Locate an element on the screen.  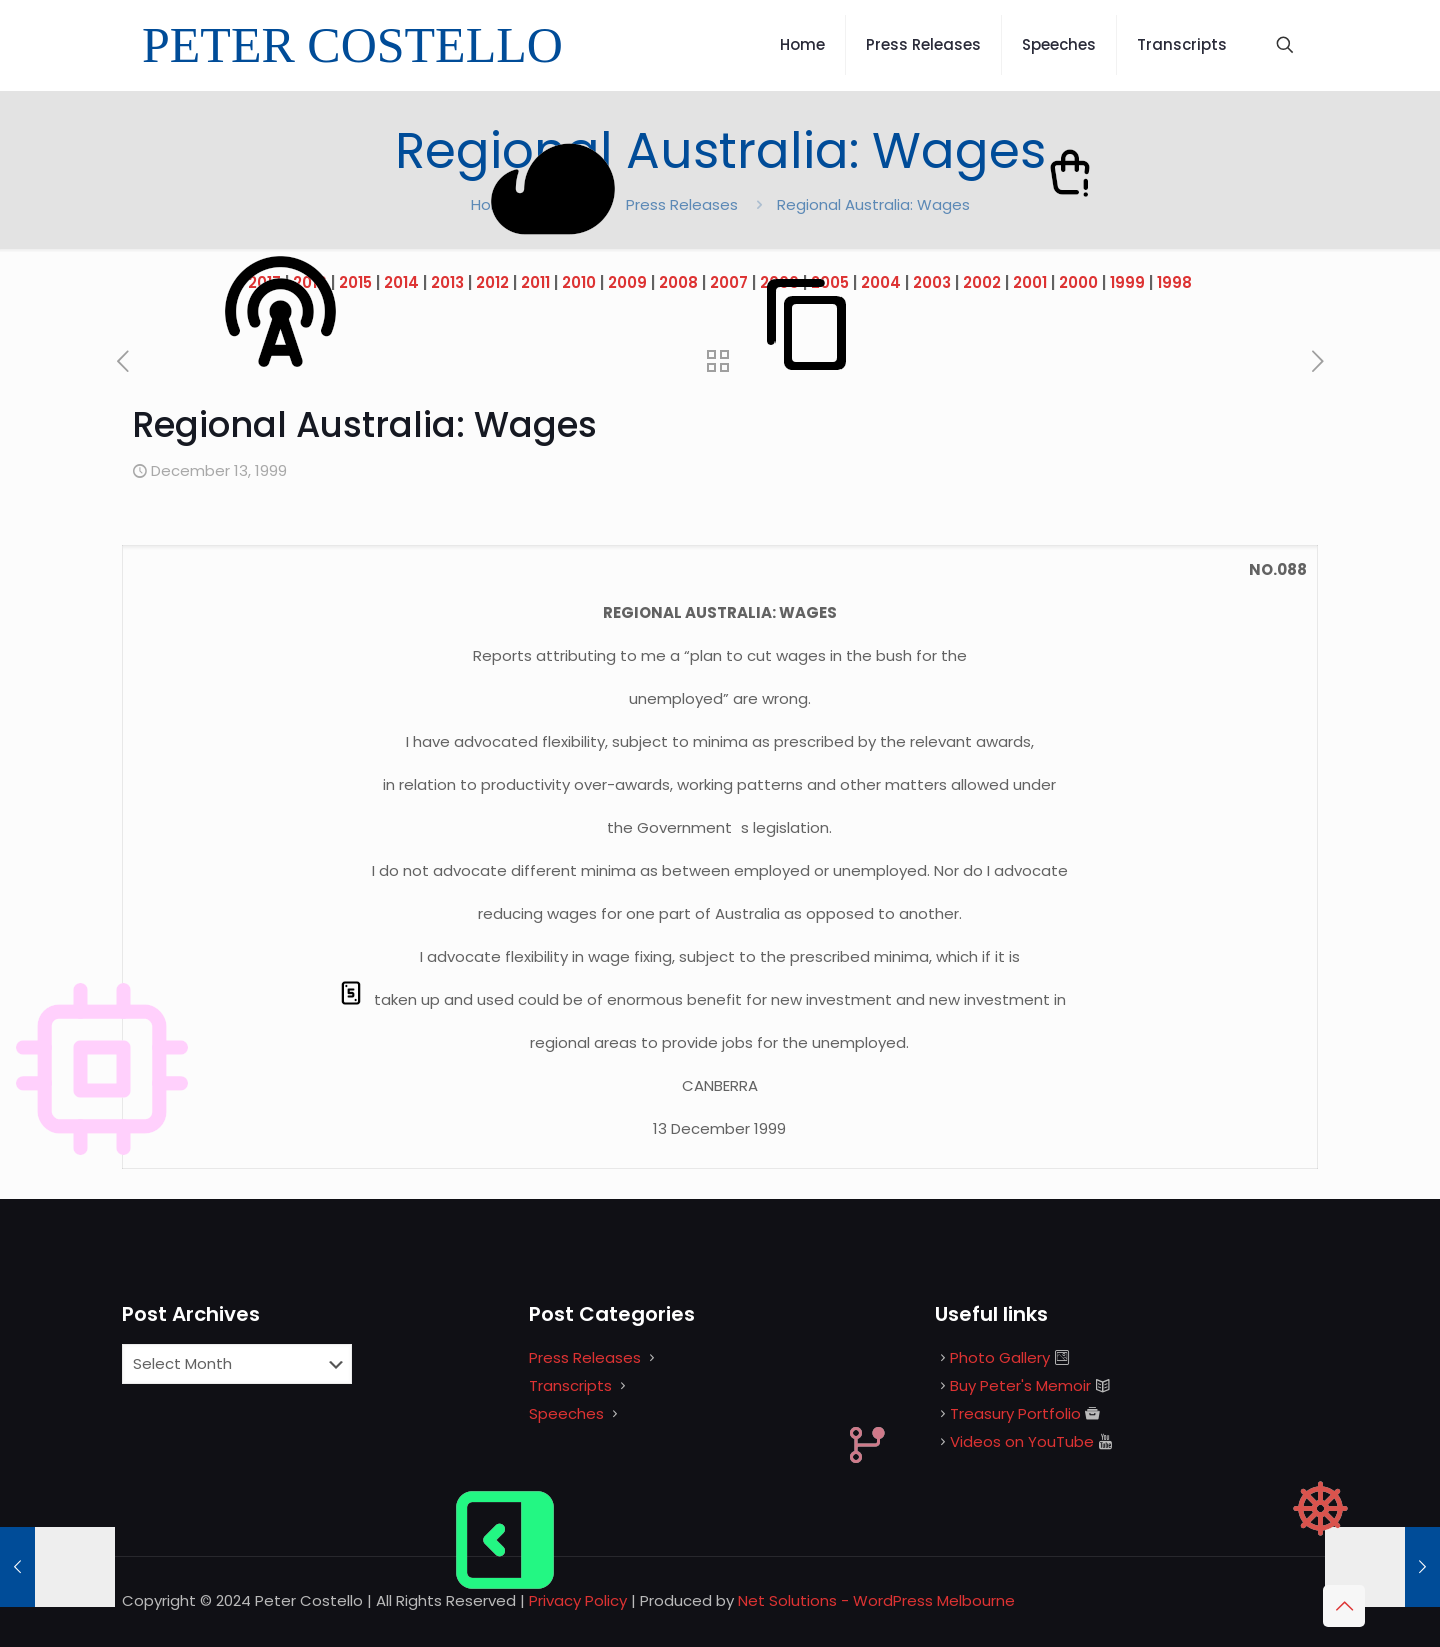
copy to clipboard is located at coordinates (808, 324).